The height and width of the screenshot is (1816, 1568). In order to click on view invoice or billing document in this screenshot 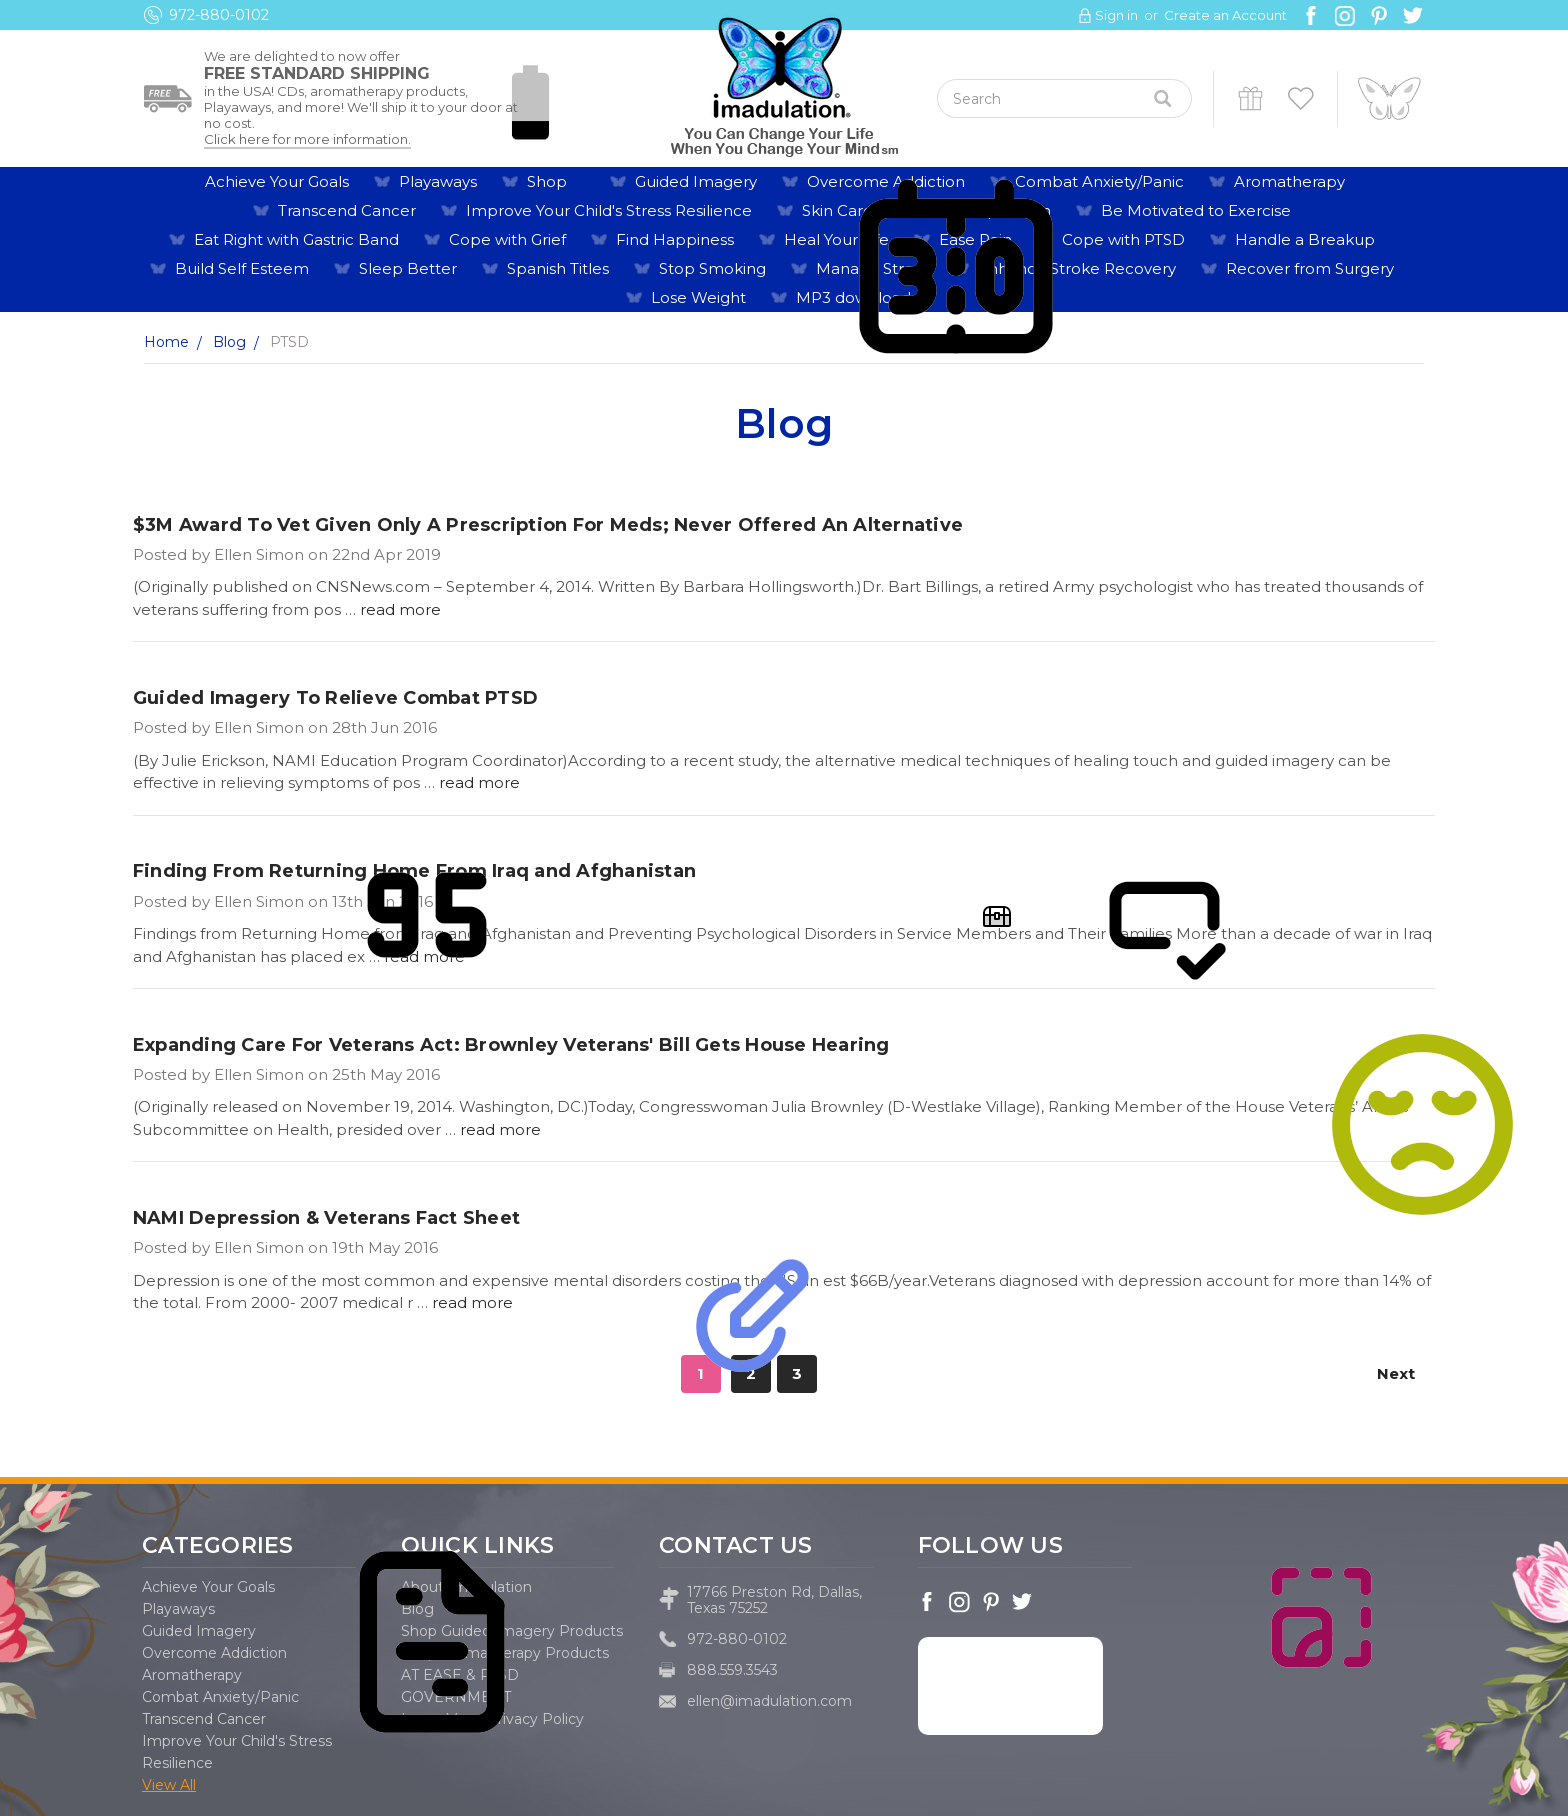, I will do `click(432, 1642)`.